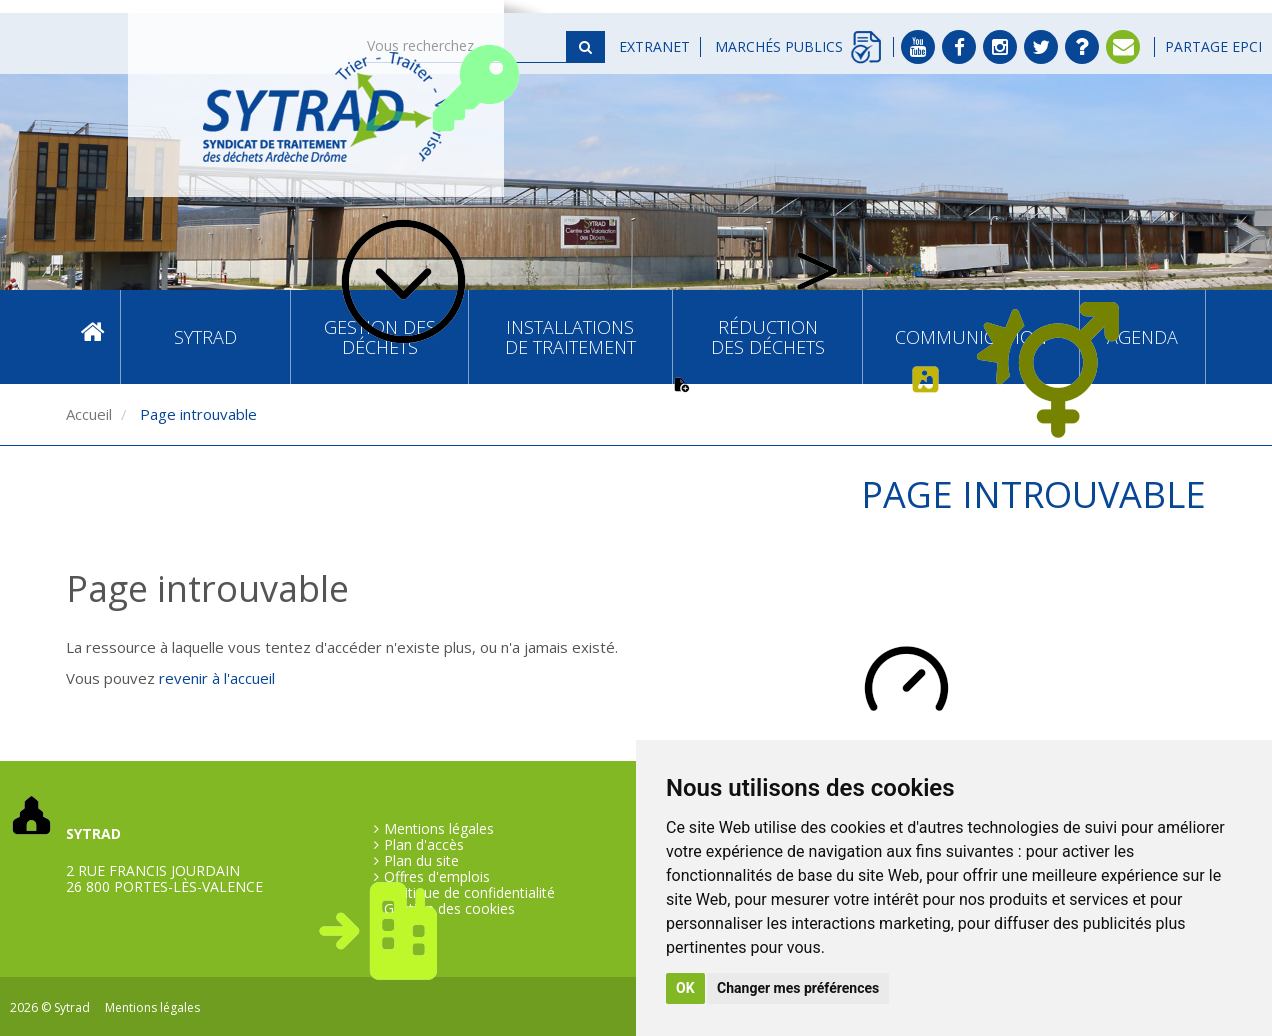  I want to click on navigate to city or urban area, so click(376, 931).